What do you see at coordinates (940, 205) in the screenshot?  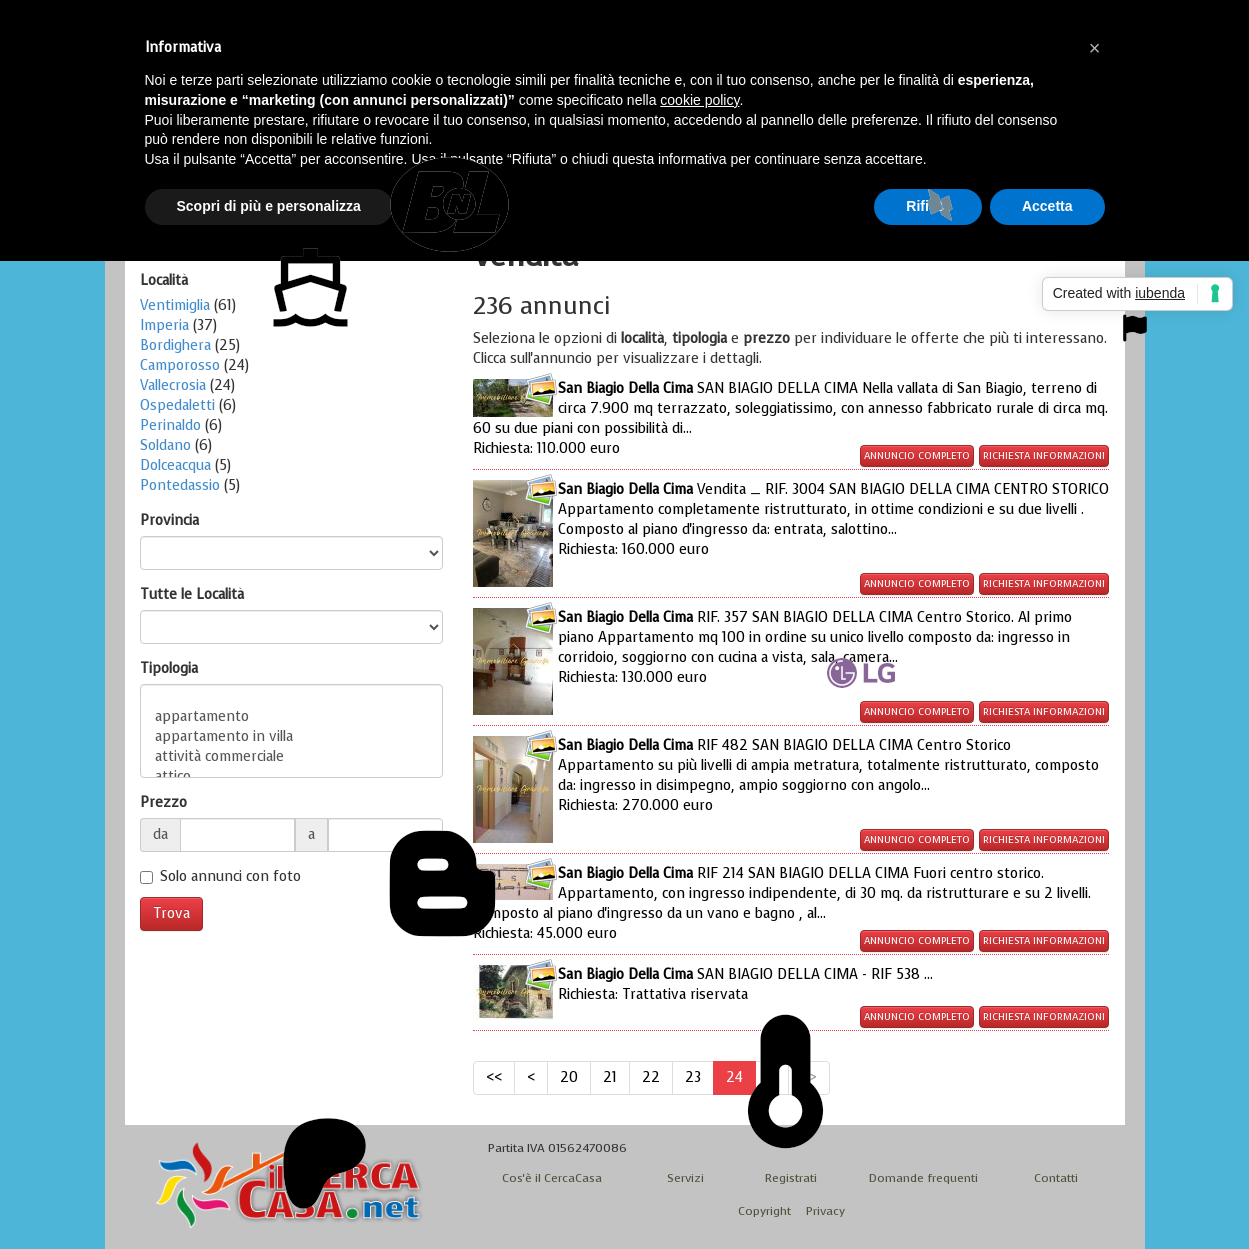 I see `visit dblp computer science bibliography` at bounding box center [940, 205].